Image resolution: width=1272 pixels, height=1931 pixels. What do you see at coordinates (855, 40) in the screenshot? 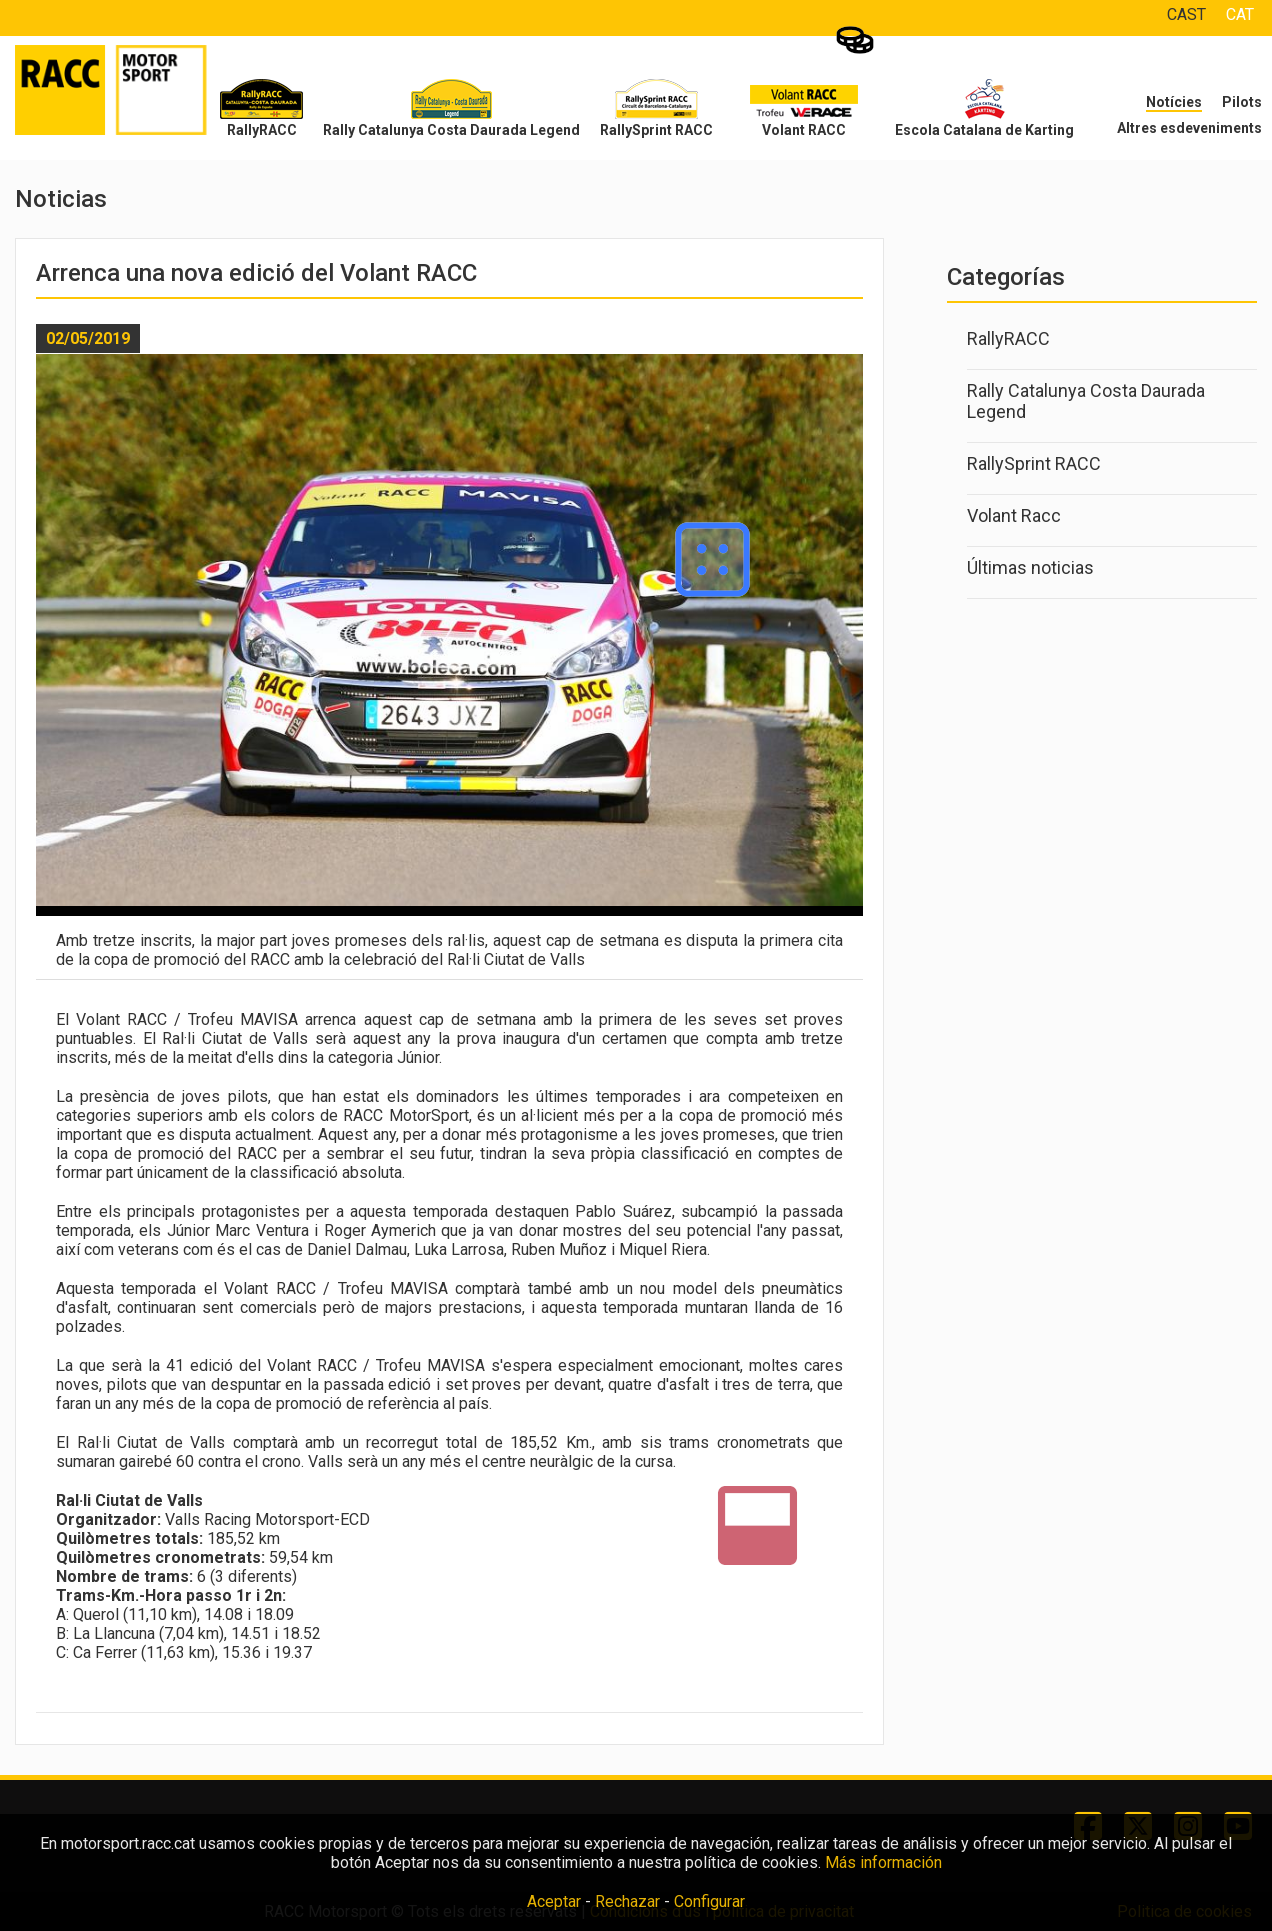
I see `view your coin balance or currency` at bounding box center [855, 40].